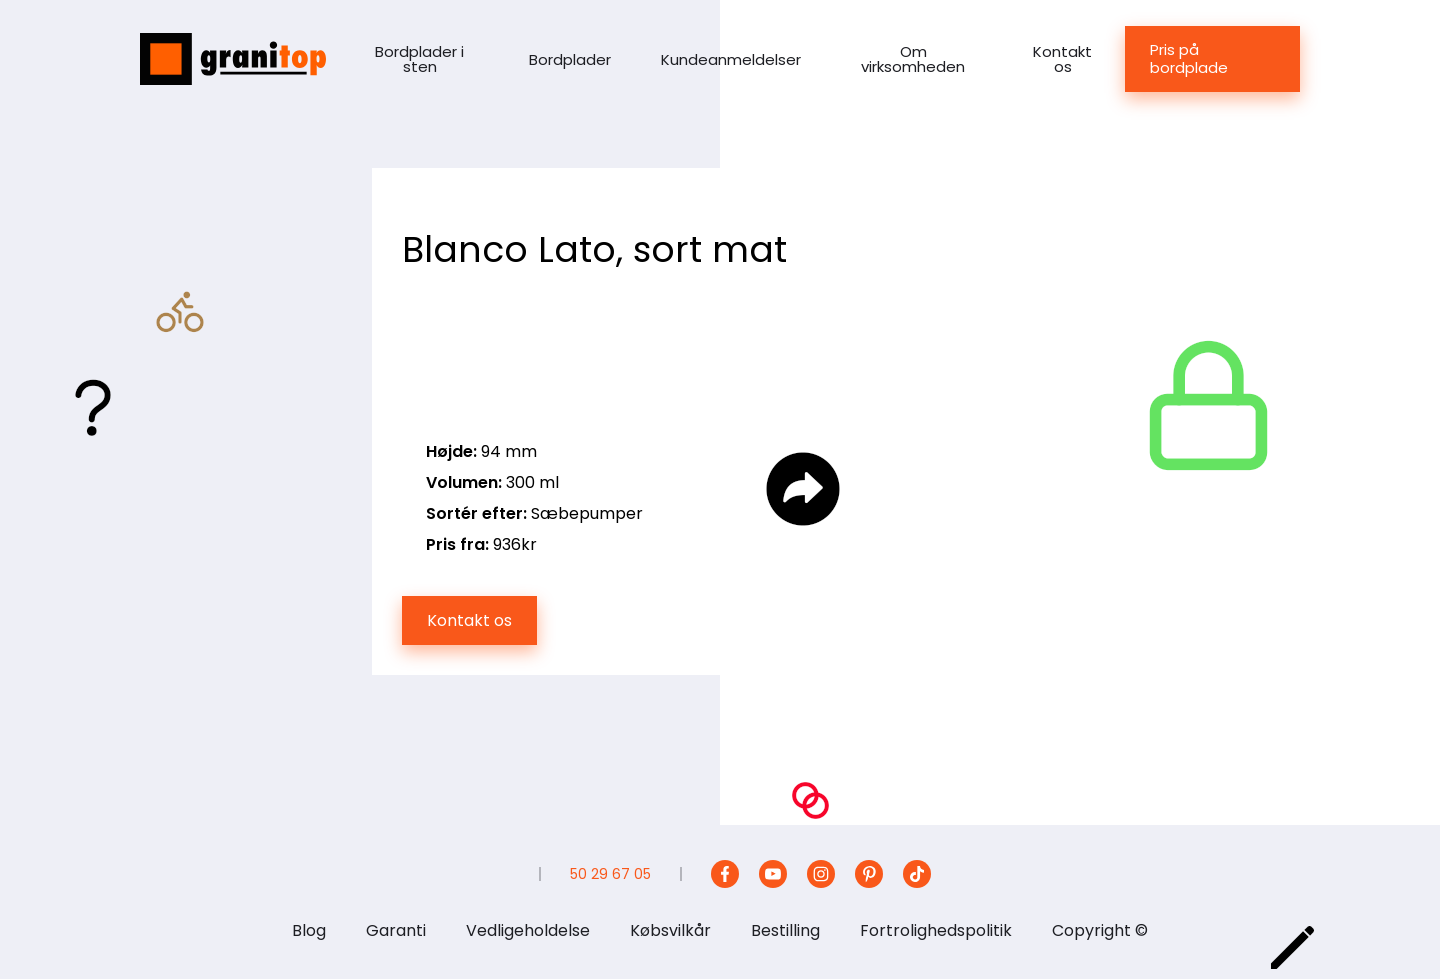 The width and height of the screenshot is (1440, 979). I want to click on lock or secure this item, so click(1208, 405).